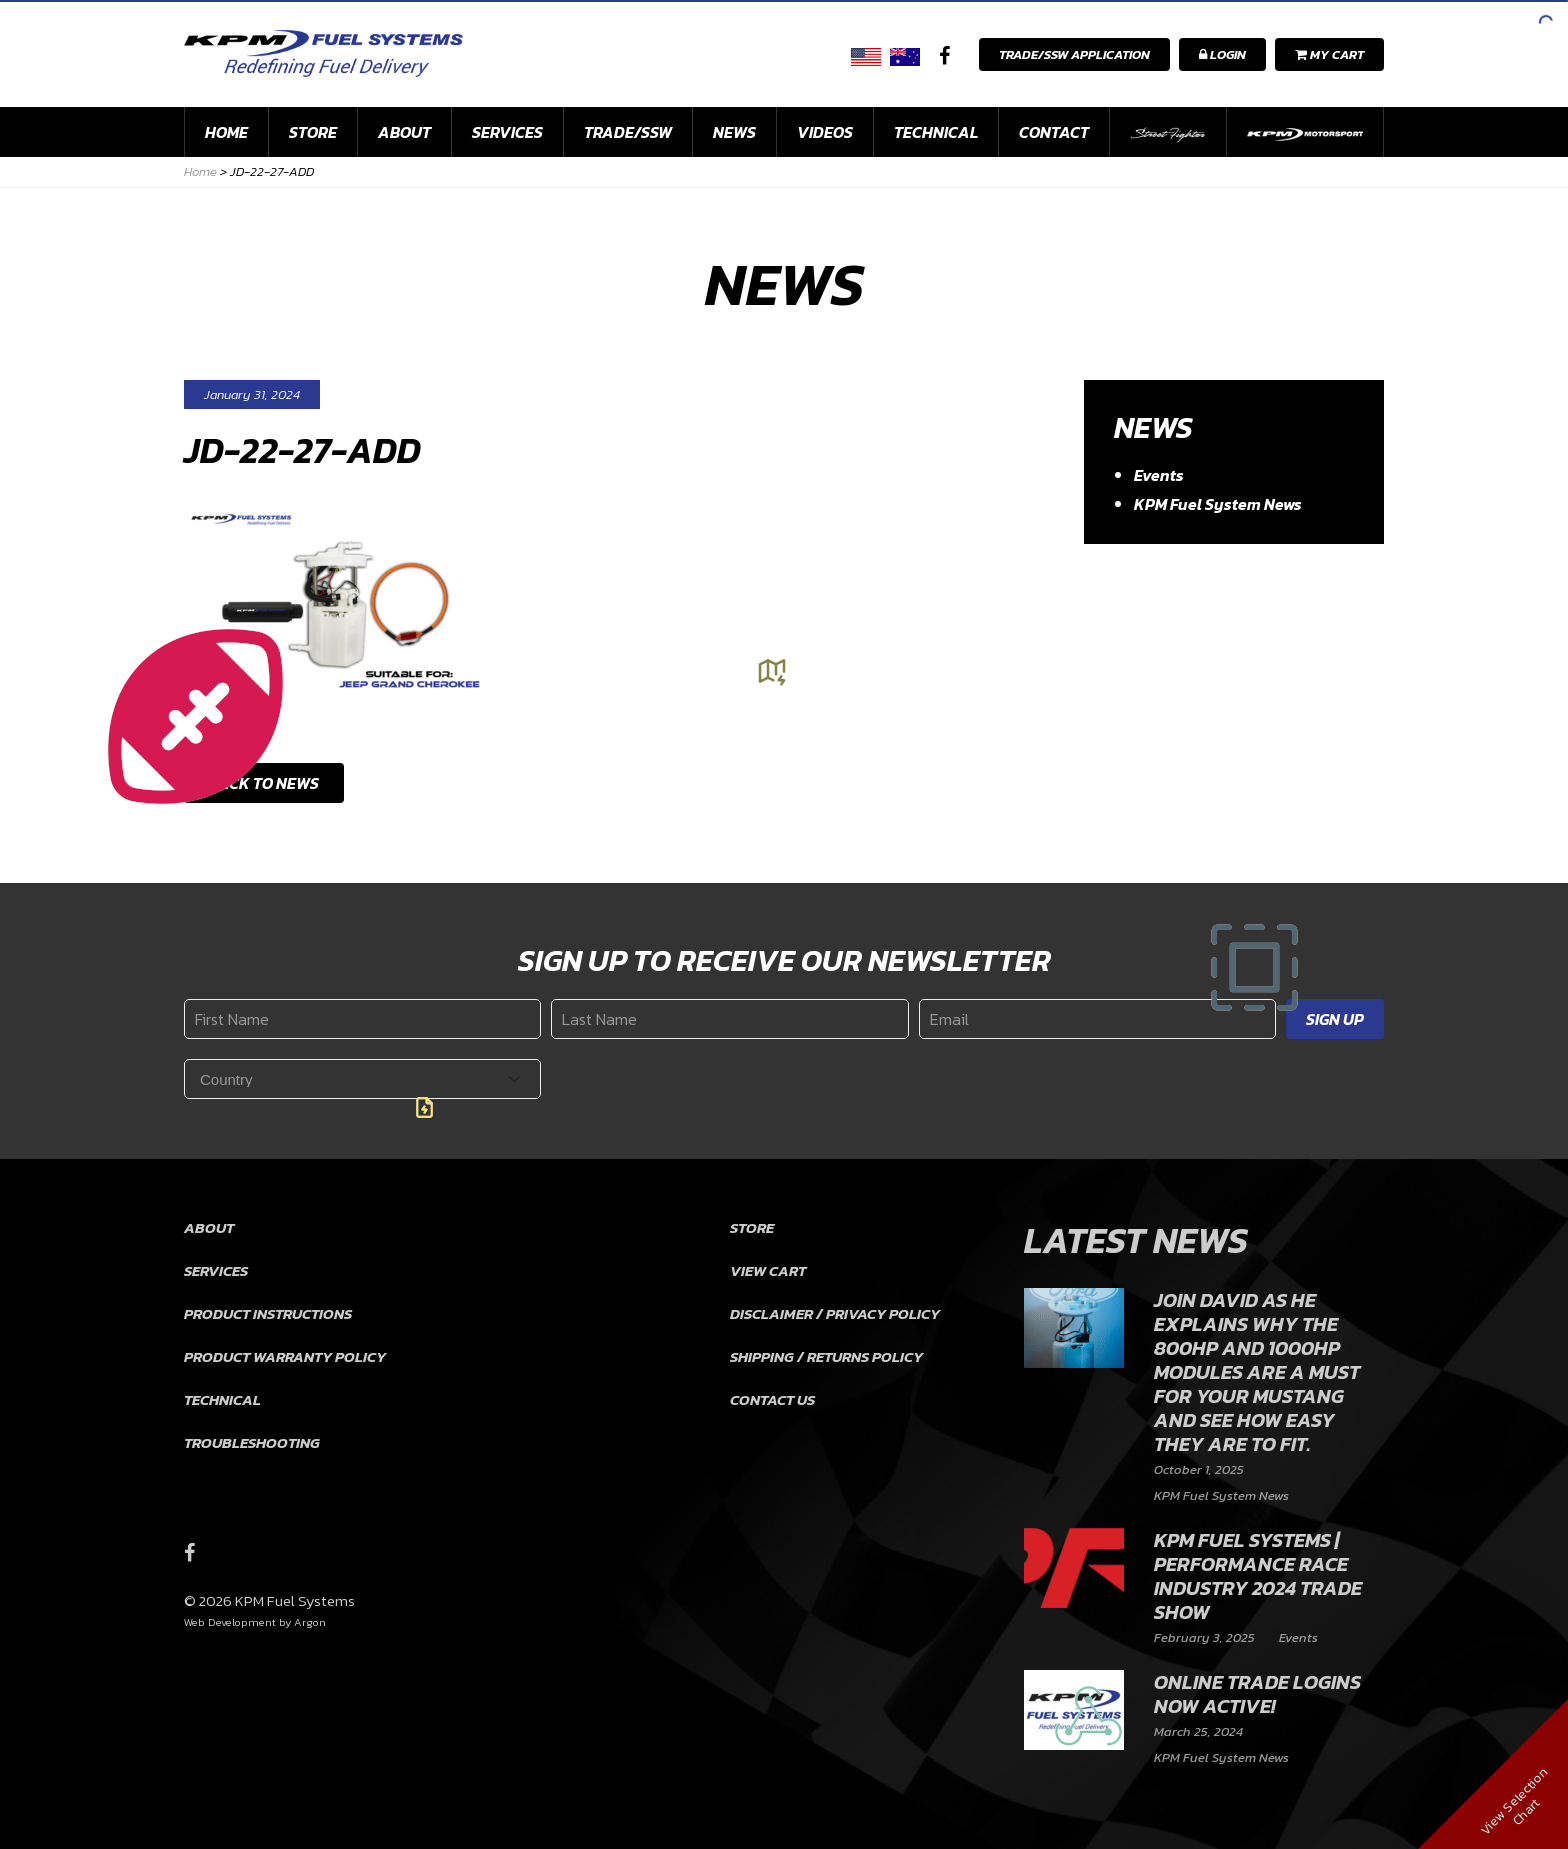 The width and height of the screenshot is (1568, 1849). I want to click on find nearby charging stations, so click(772, 671).